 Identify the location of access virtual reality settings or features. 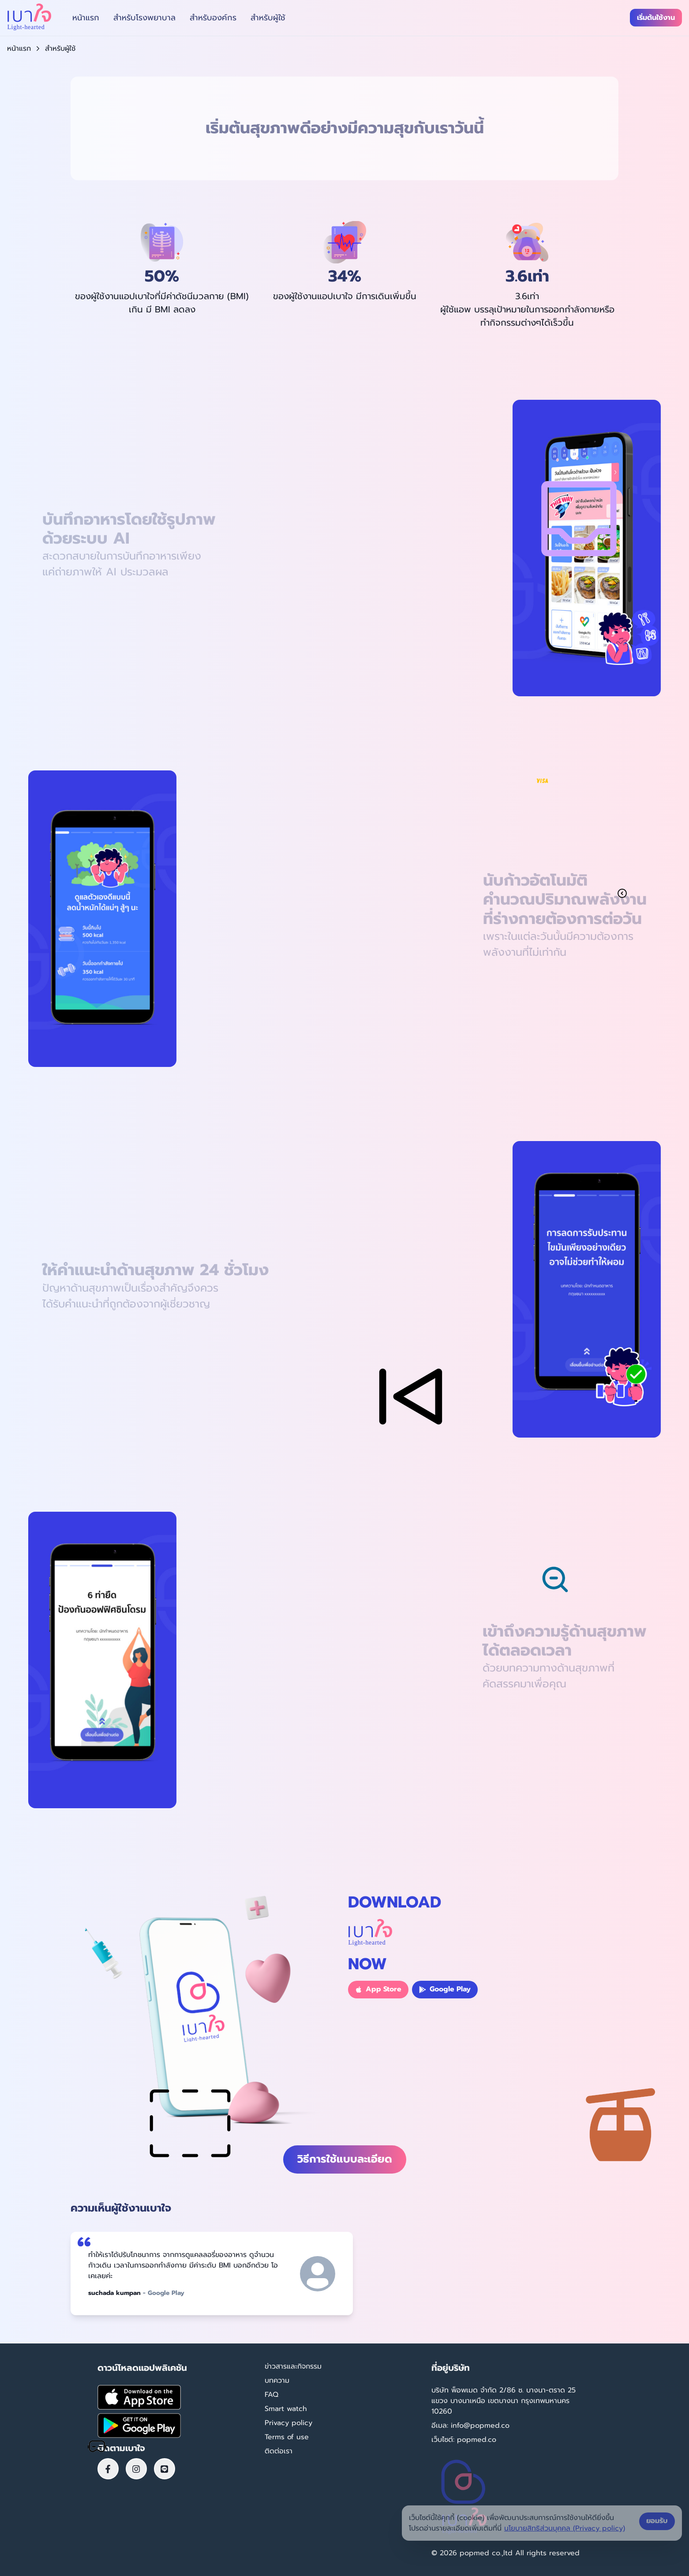
(97, 2446).